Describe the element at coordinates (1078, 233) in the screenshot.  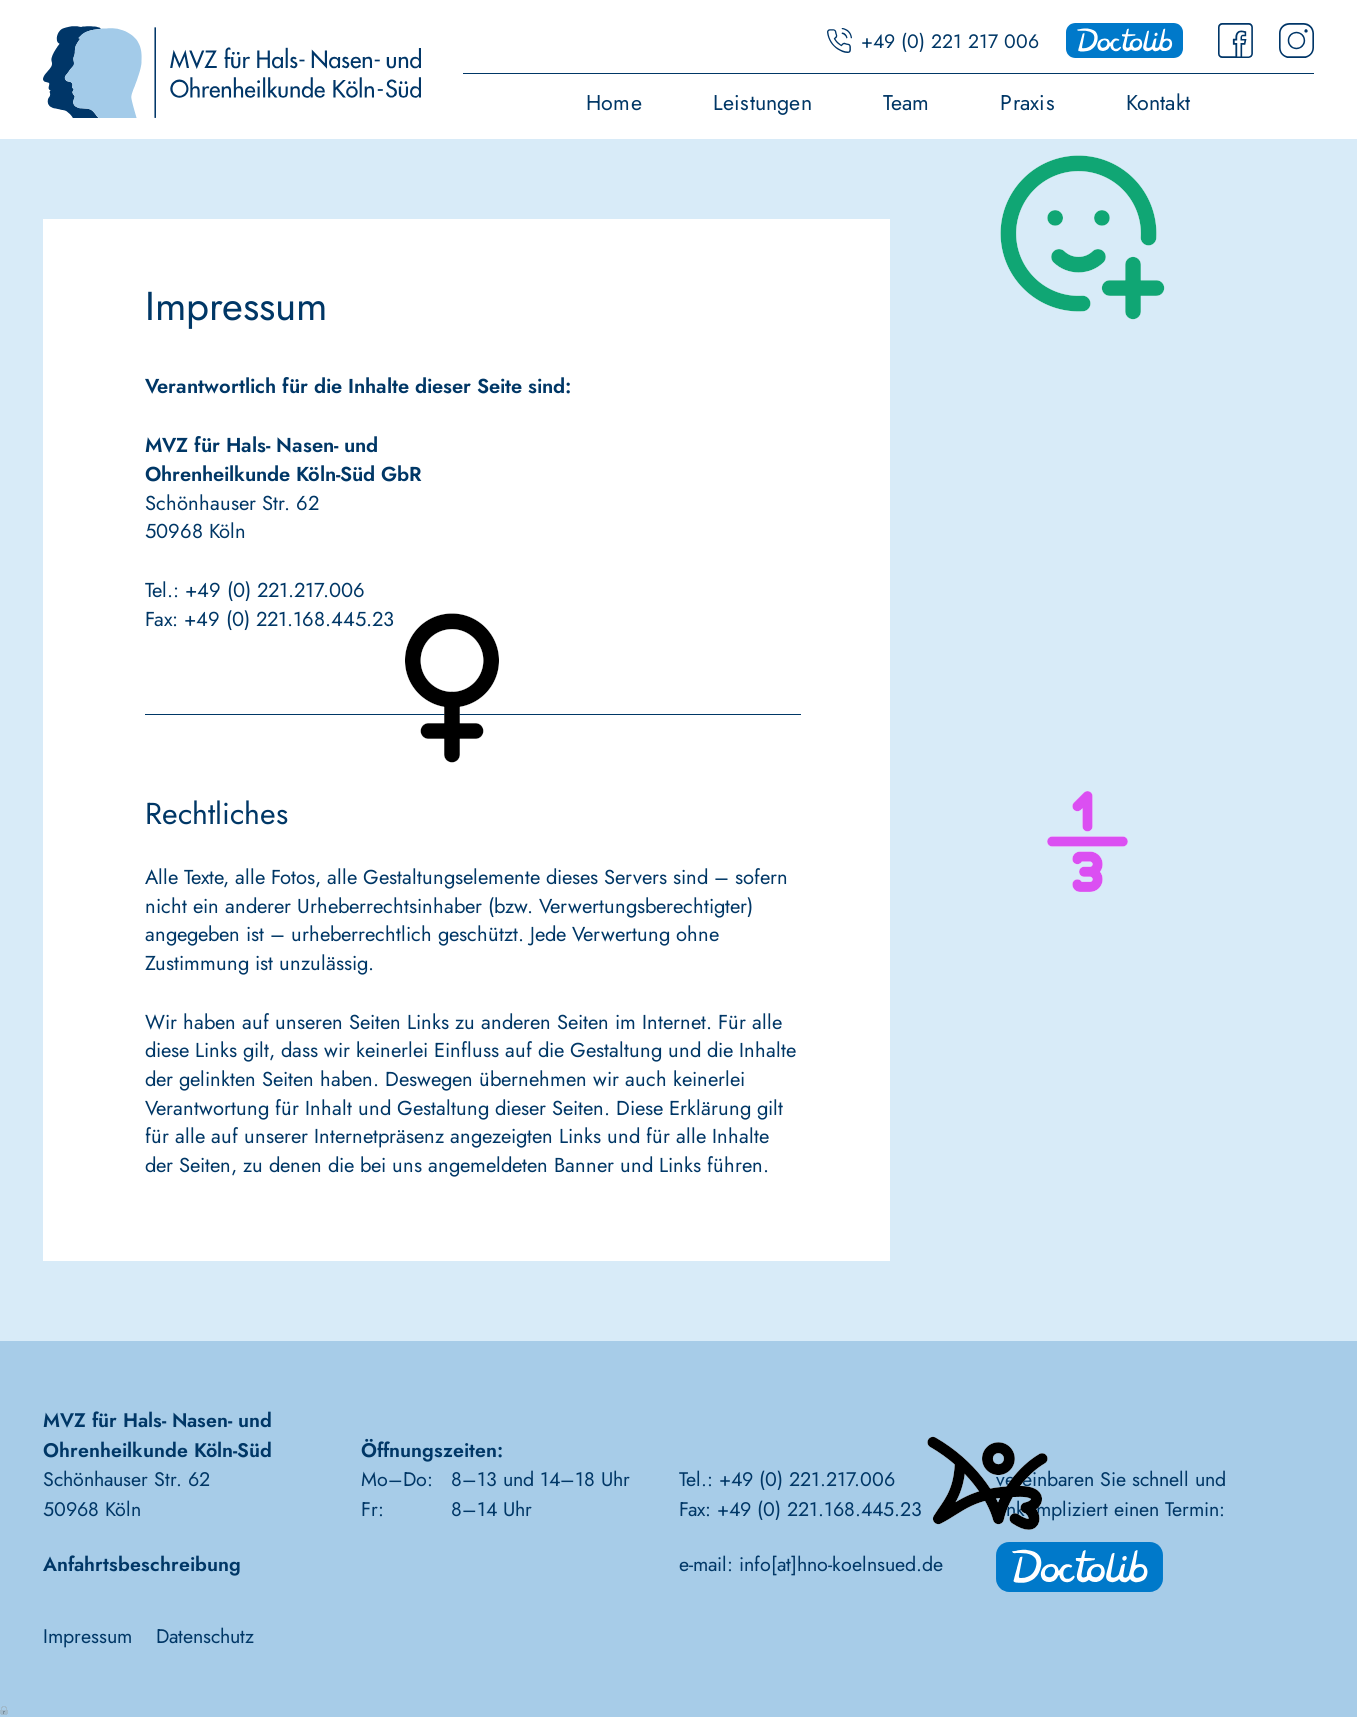
I see `add a new emoji reaction` at that location.